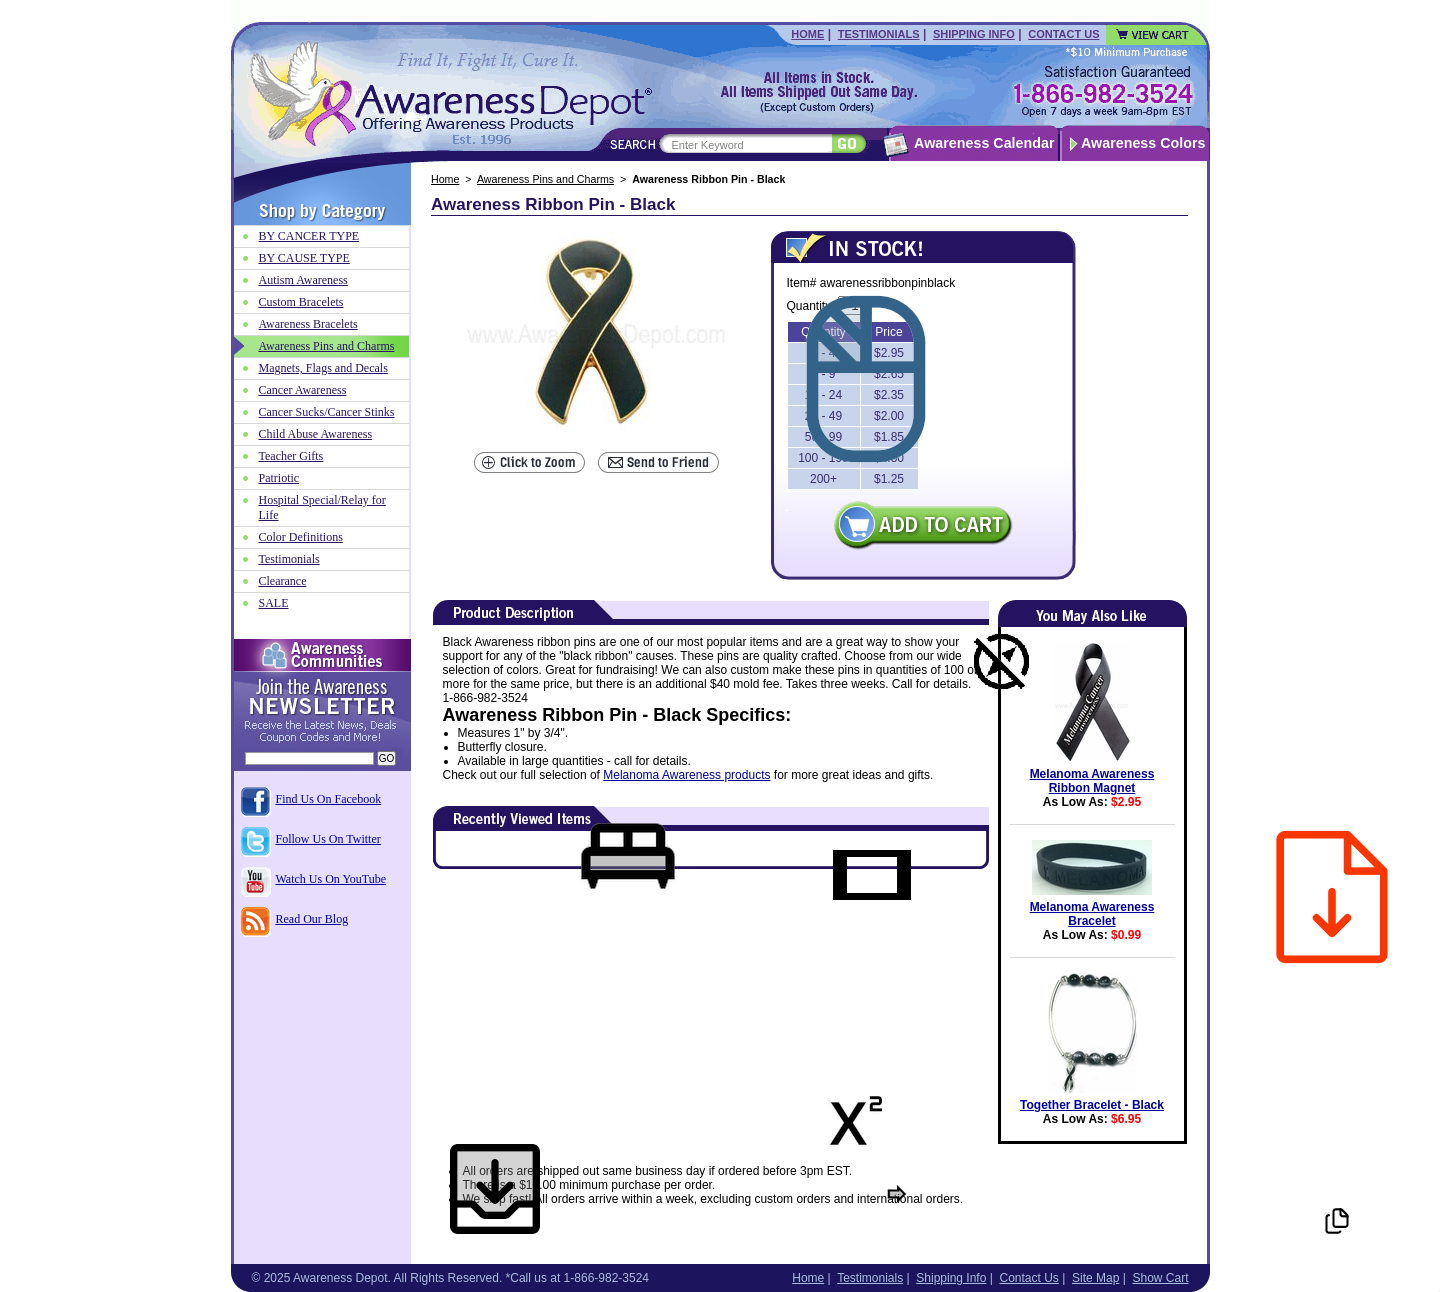 This screenshot has height=1292, width=1440. I want to click on format selected text as superscript, so click(848, 1120).